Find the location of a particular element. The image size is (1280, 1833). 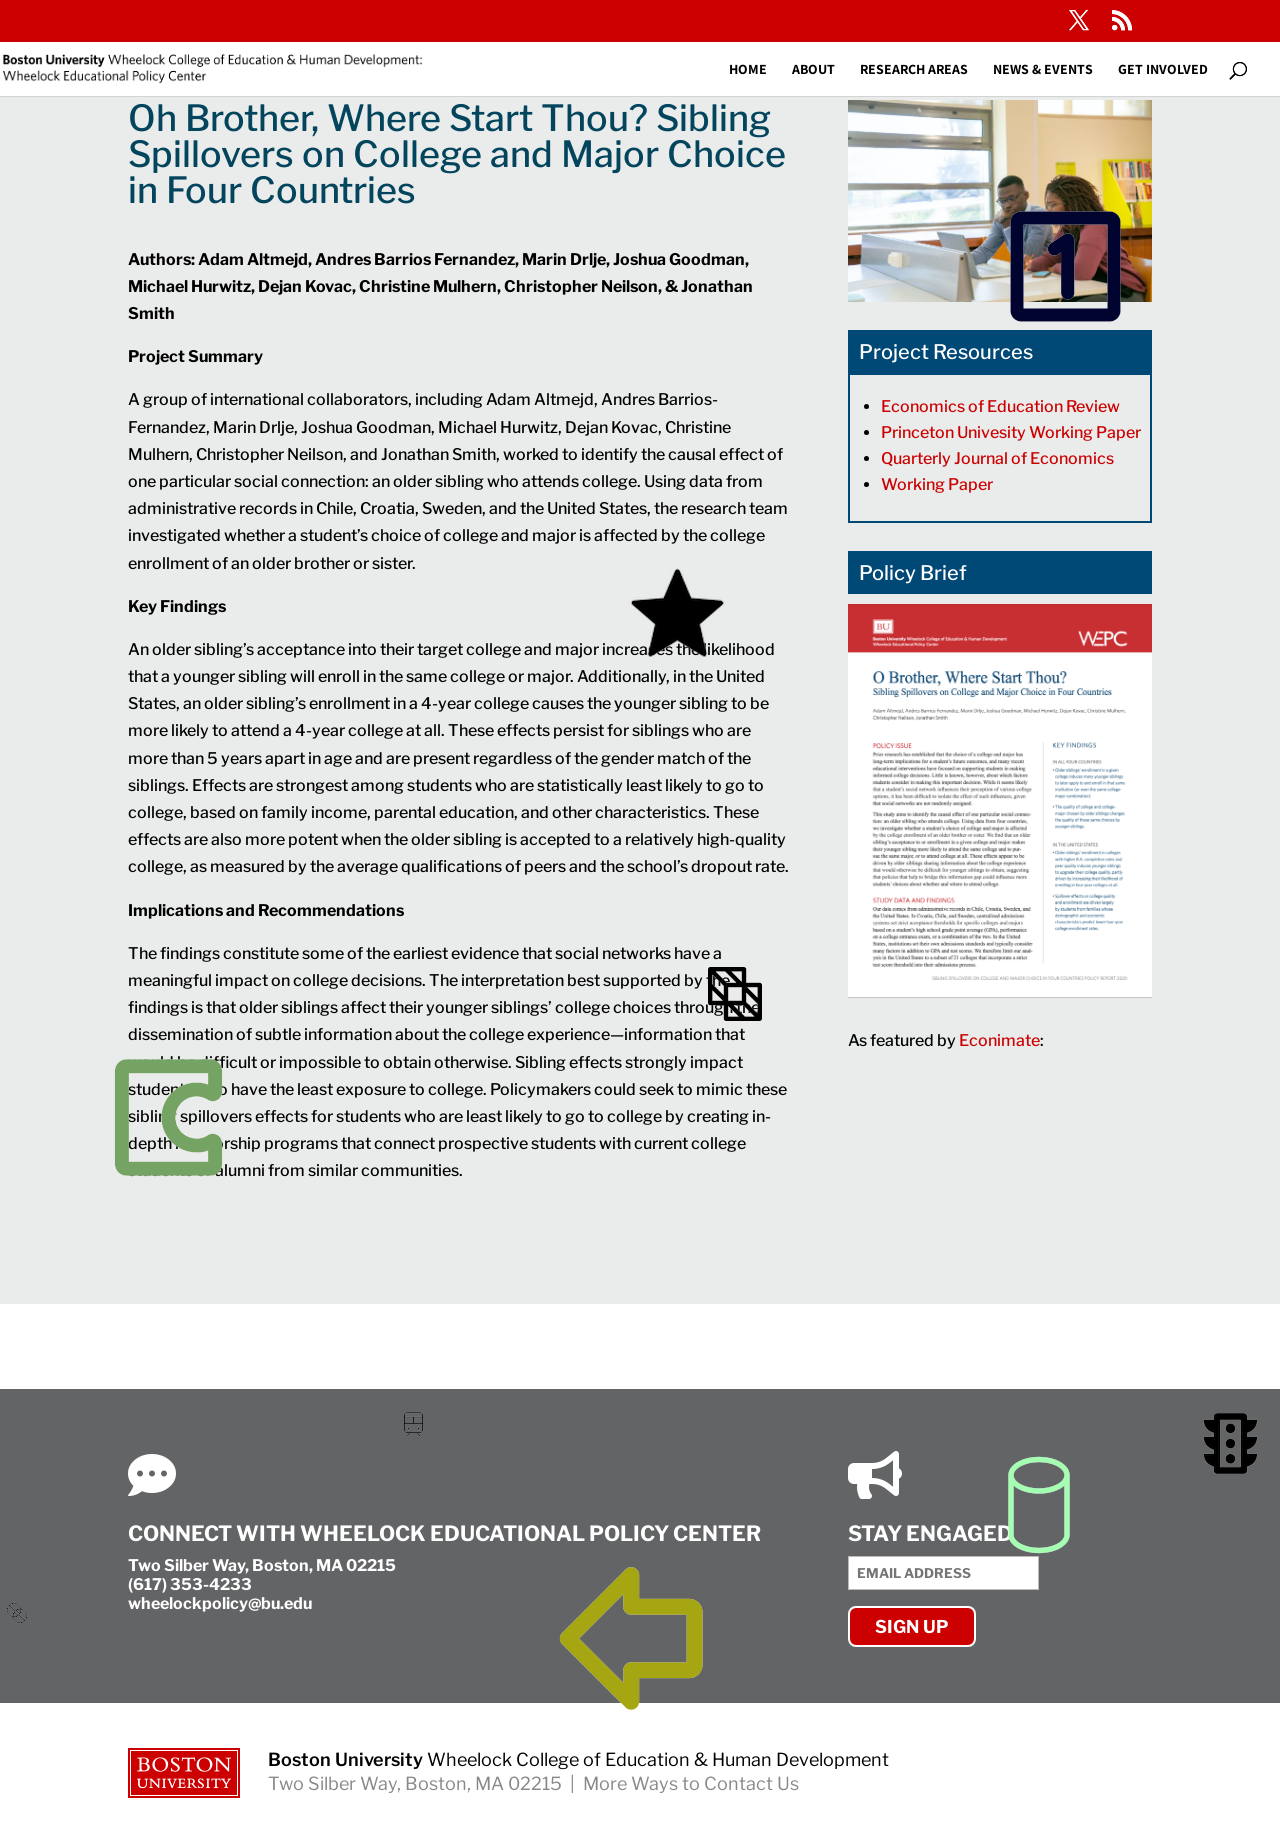

view traffic conditions is located at coordinates (1230, 1443).